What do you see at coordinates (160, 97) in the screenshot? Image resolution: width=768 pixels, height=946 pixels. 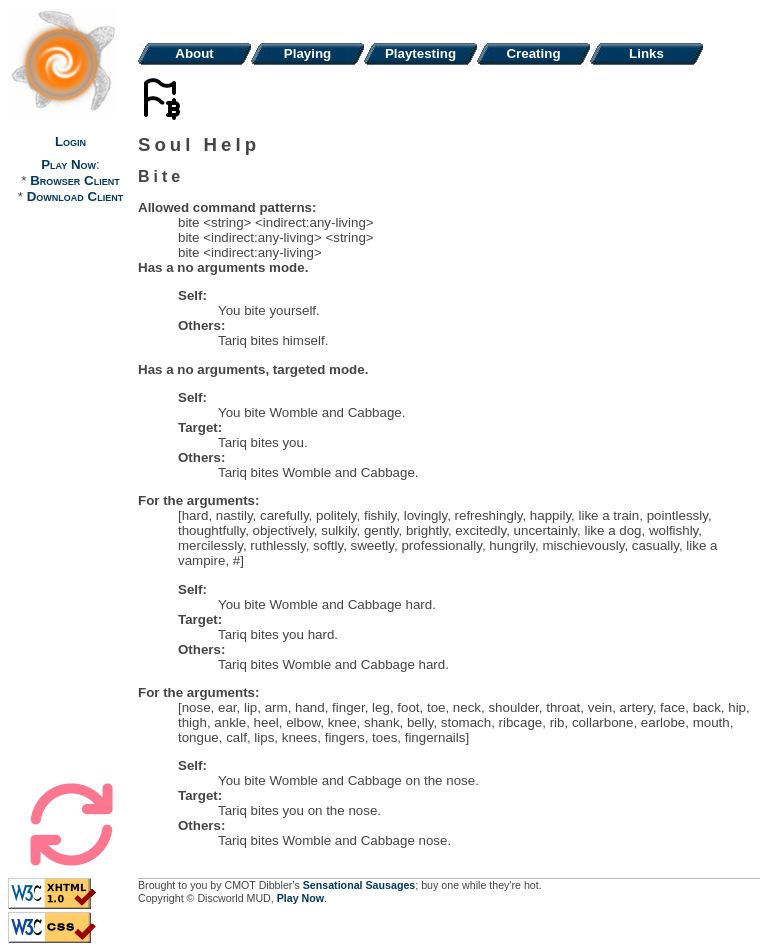 I see `flag or mark a bitcoin transaction` at bounding box center [160, 97].